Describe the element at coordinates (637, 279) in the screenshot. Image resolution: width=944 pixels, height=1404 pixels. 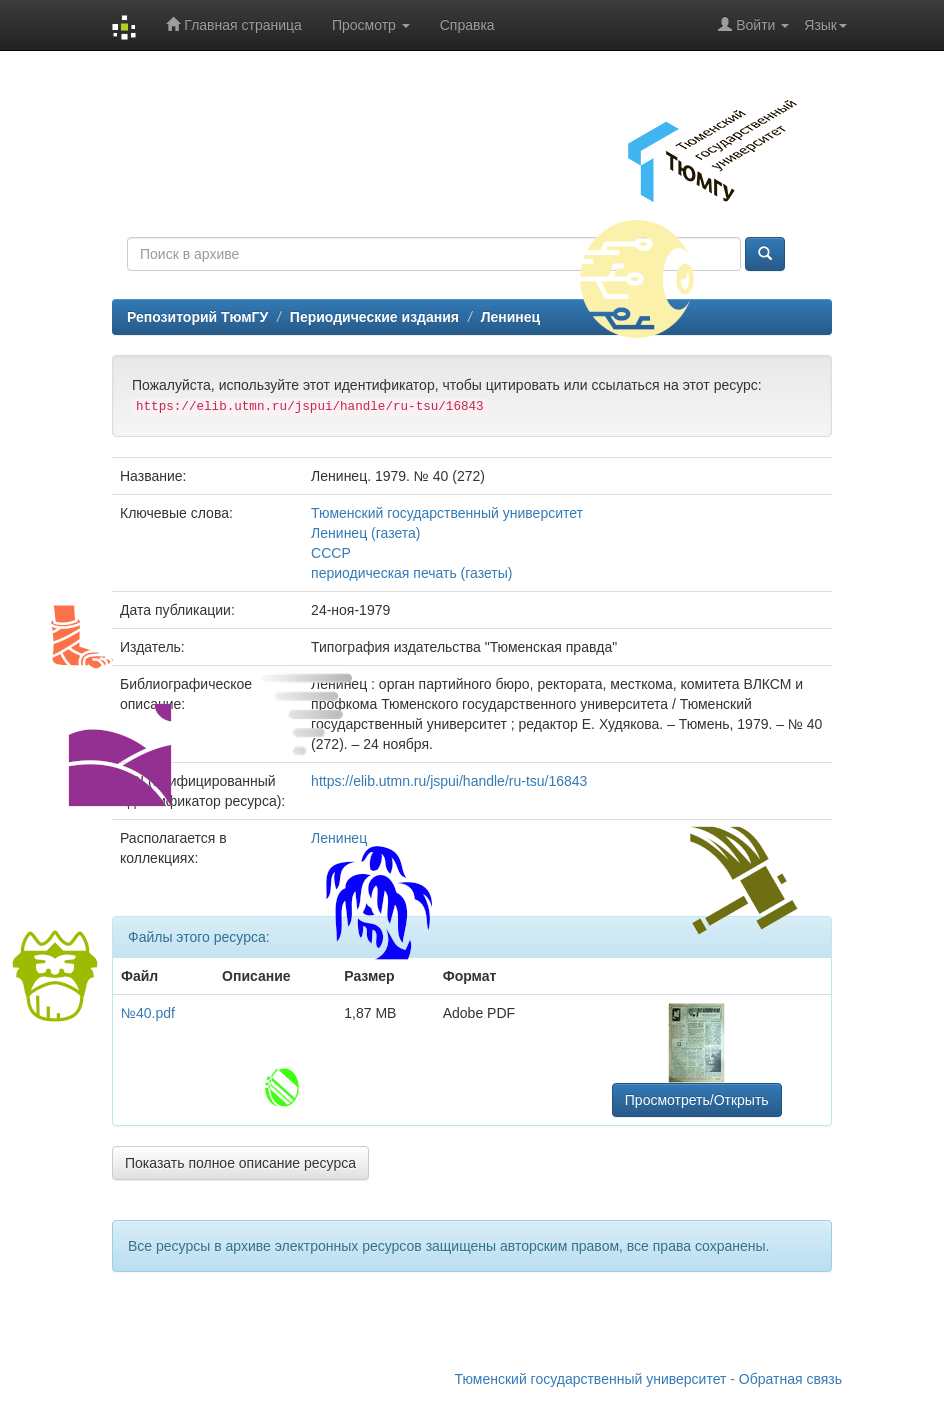
I see `access cybernetic or augmentation settings` at that location.